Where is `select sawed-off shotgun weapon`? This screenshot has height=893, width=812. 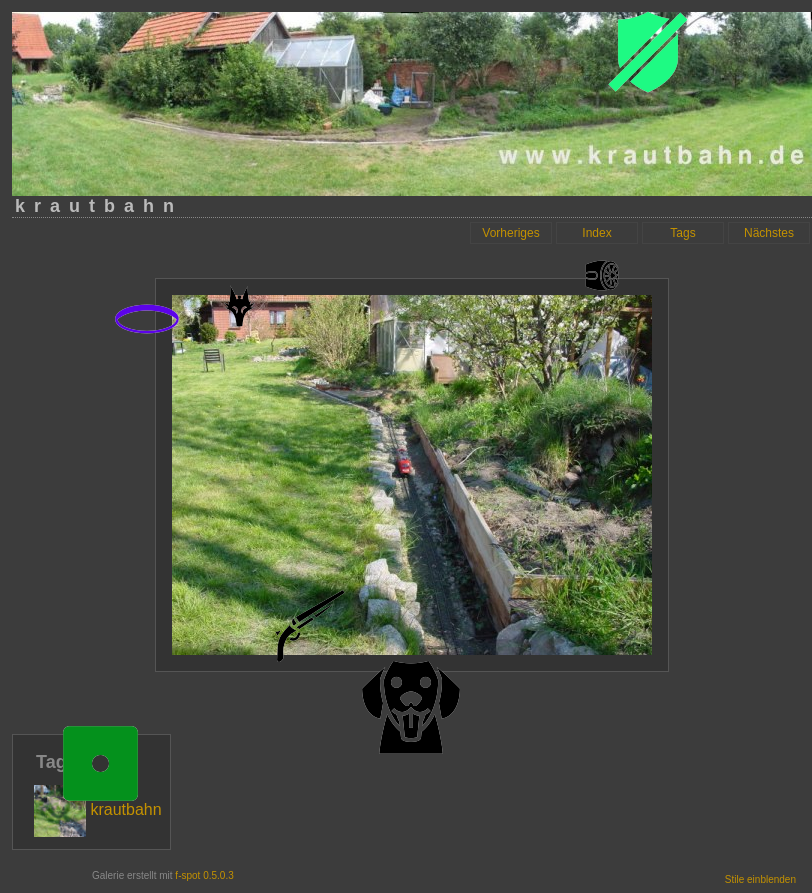 select sawed-off shotgun weapon is located at coordinates (310, 626).